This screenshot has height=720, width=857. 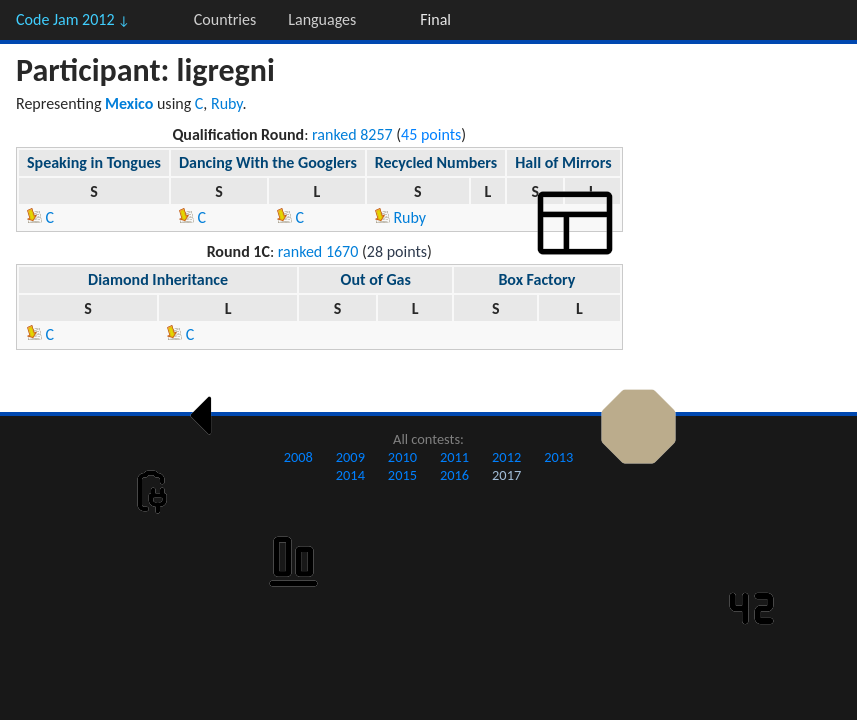 What do you see at coordinates (638, 426) in the screenshot?
I see `indicates a stop or warning state` at bounding box center [638, 426].